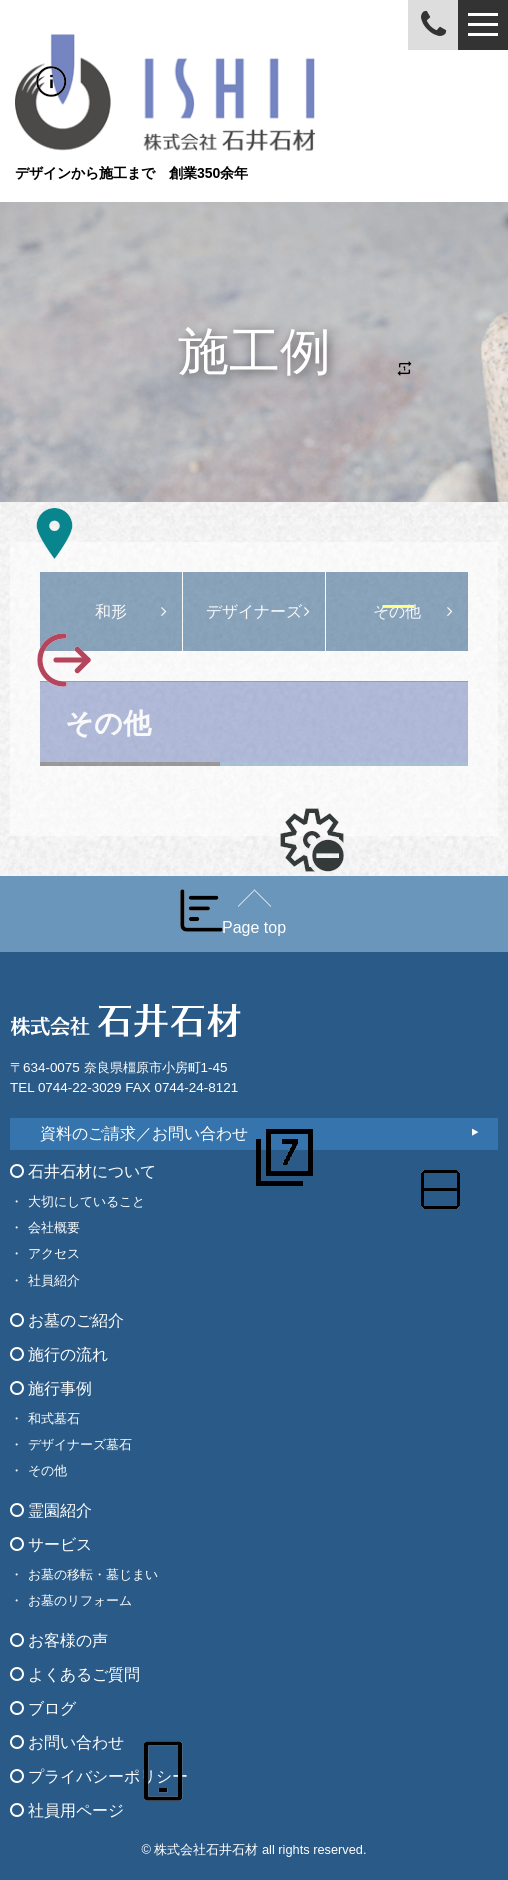  Describe the element at coordinates (54, 533) in the screenshot. I see `view current location on map` at that location.